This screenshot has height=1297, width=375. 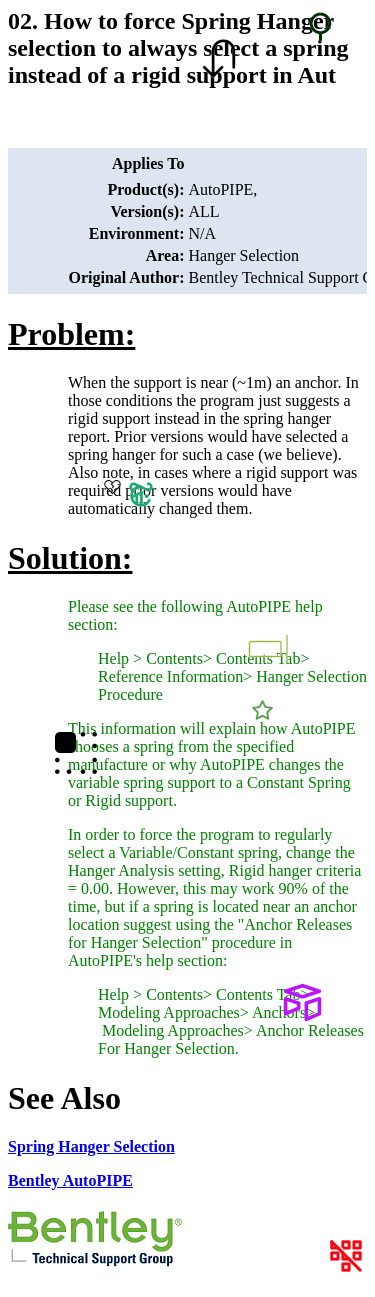 What do you see at coordinates (346, 1256) in the screenshot?
I see `dialpad is currently disabled` at bounding box center [346, 1256].